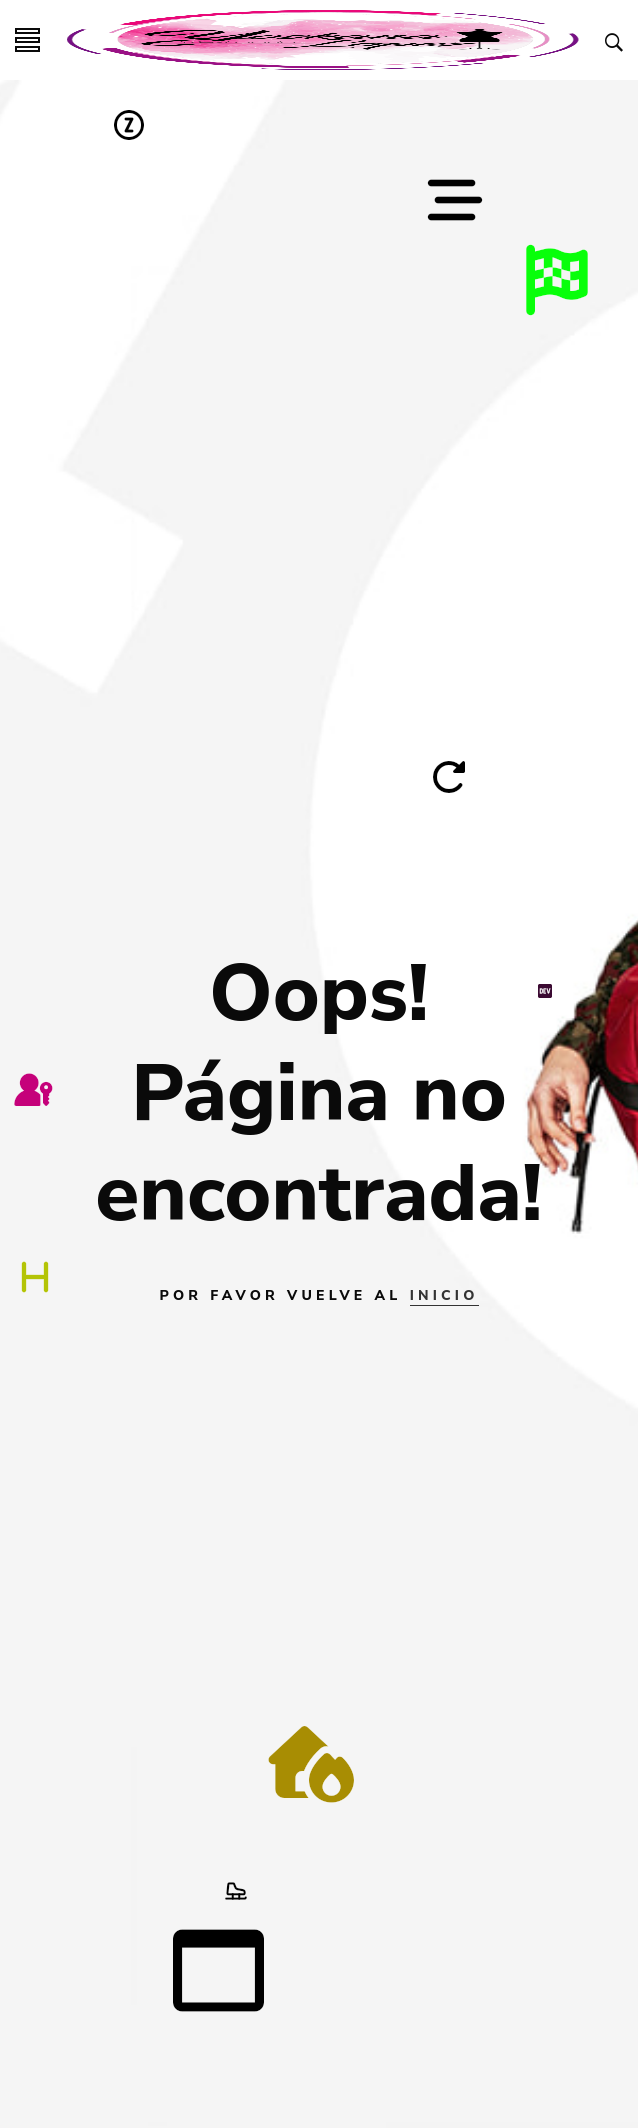  Describe the element at coordinates (33, 1091) in the screenshot. I see `sign in with passkey authentication` at that location.